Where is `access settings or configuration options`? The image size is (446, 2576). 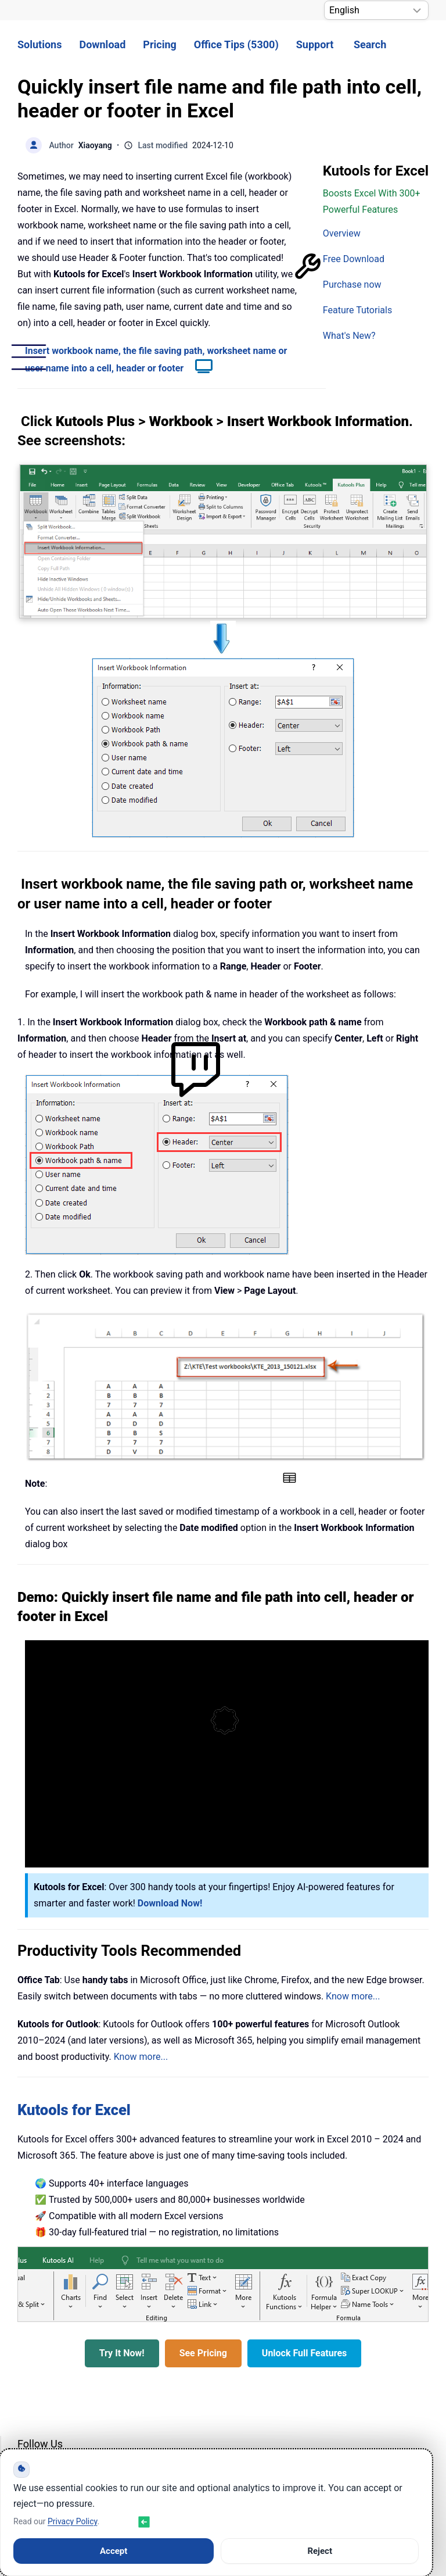
access settings or configuration options is located at coordinates (308, 266).